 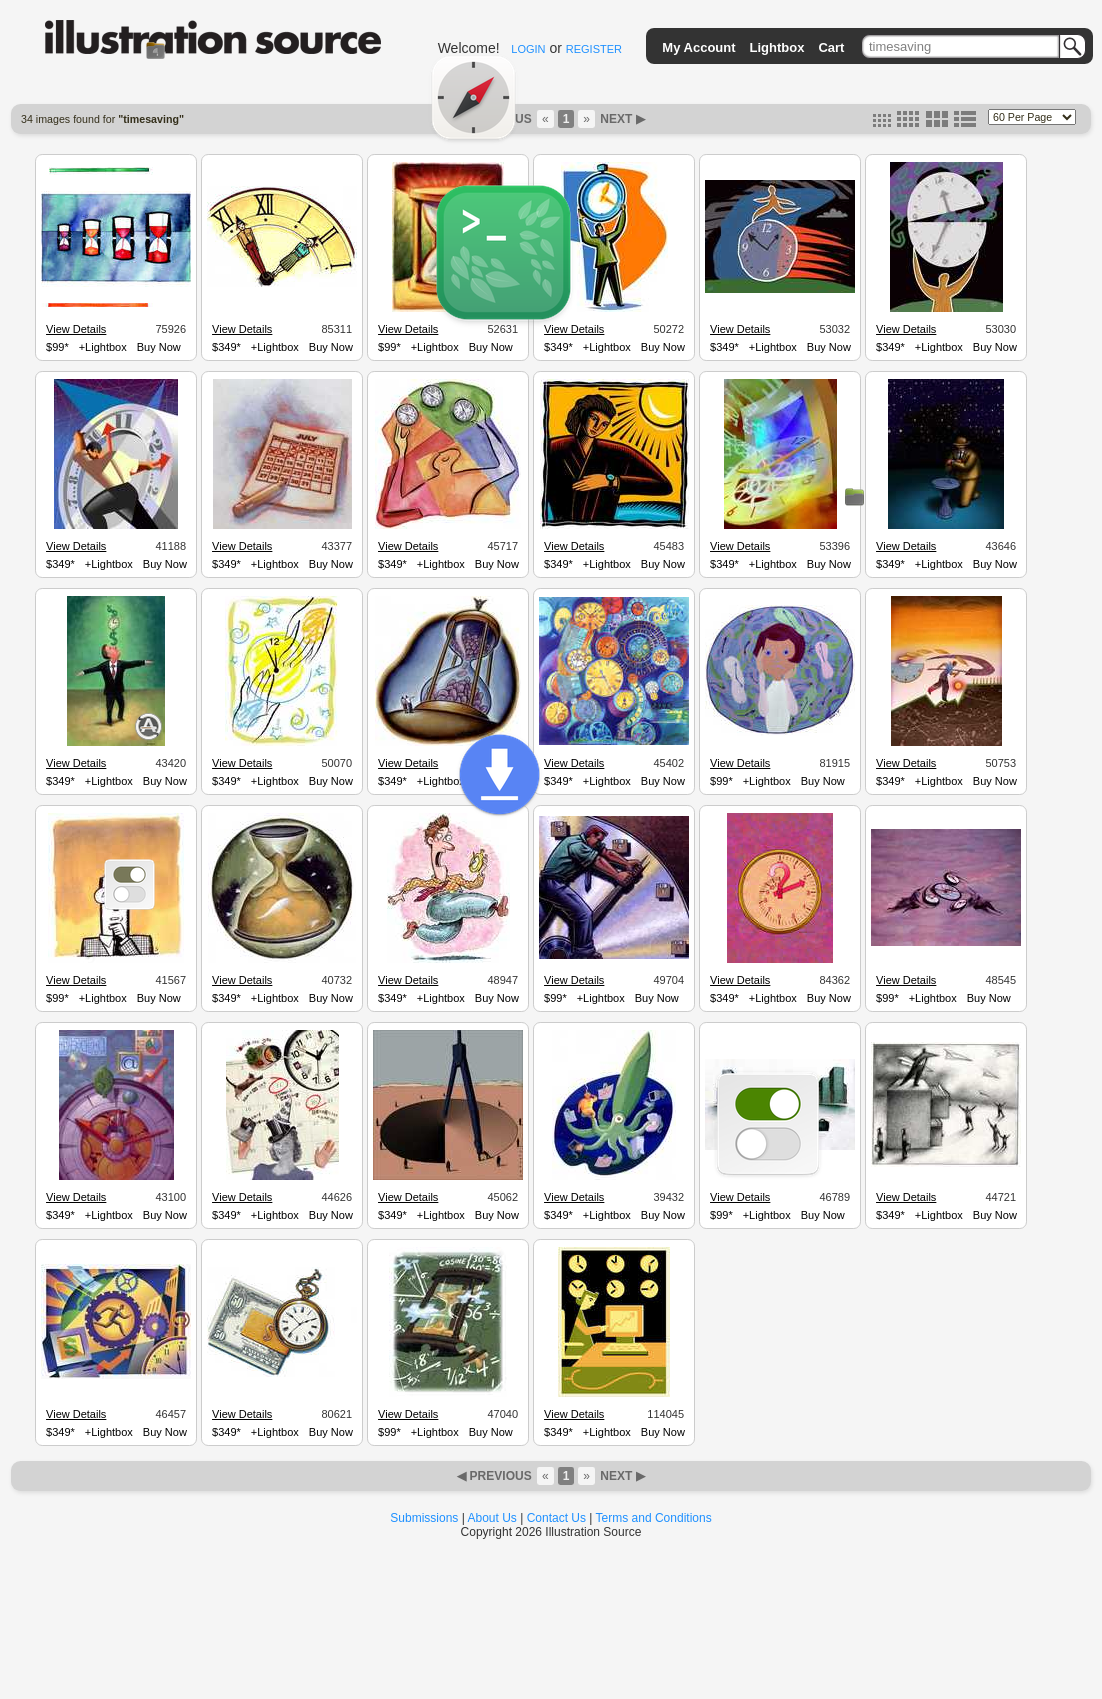 I want to click on check for available software updates, so click(x=148, y=726).